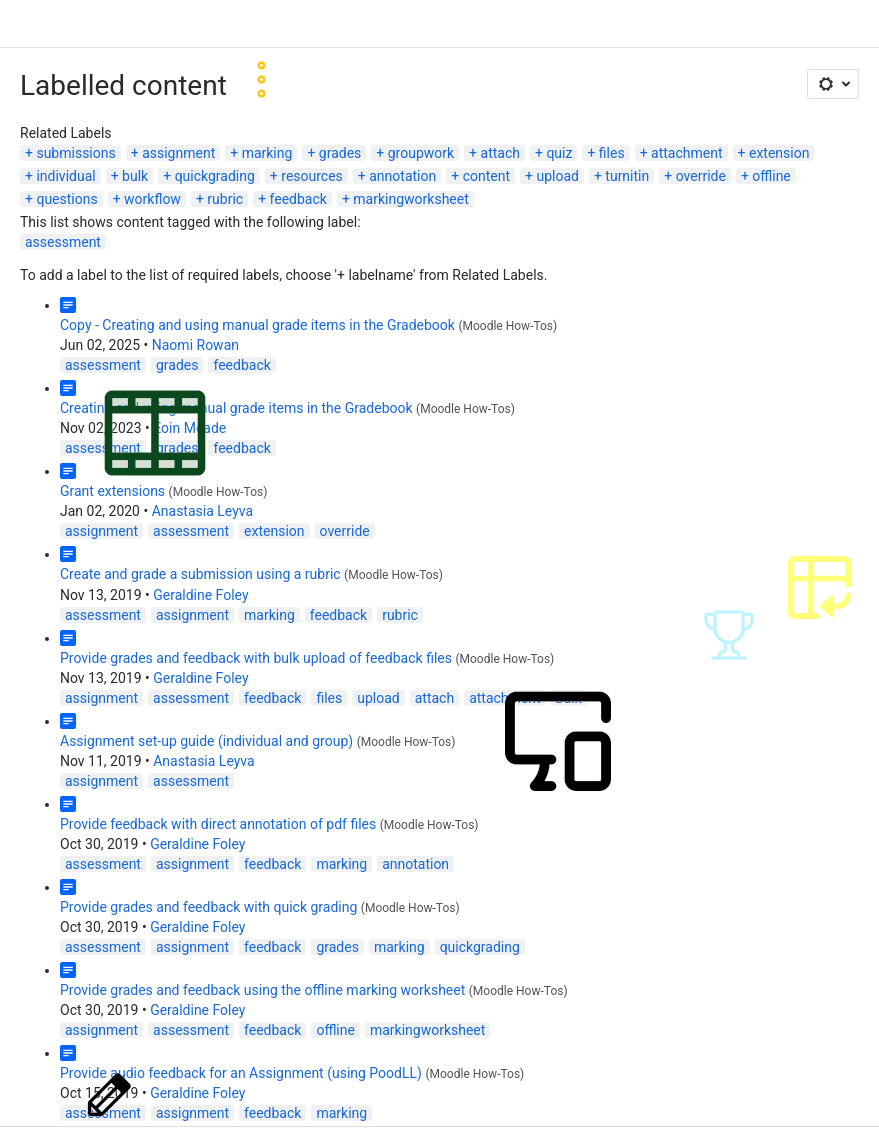 This screenshot has height=1129, width=879. I want to click on browse video or movie content, so click(155, 433).